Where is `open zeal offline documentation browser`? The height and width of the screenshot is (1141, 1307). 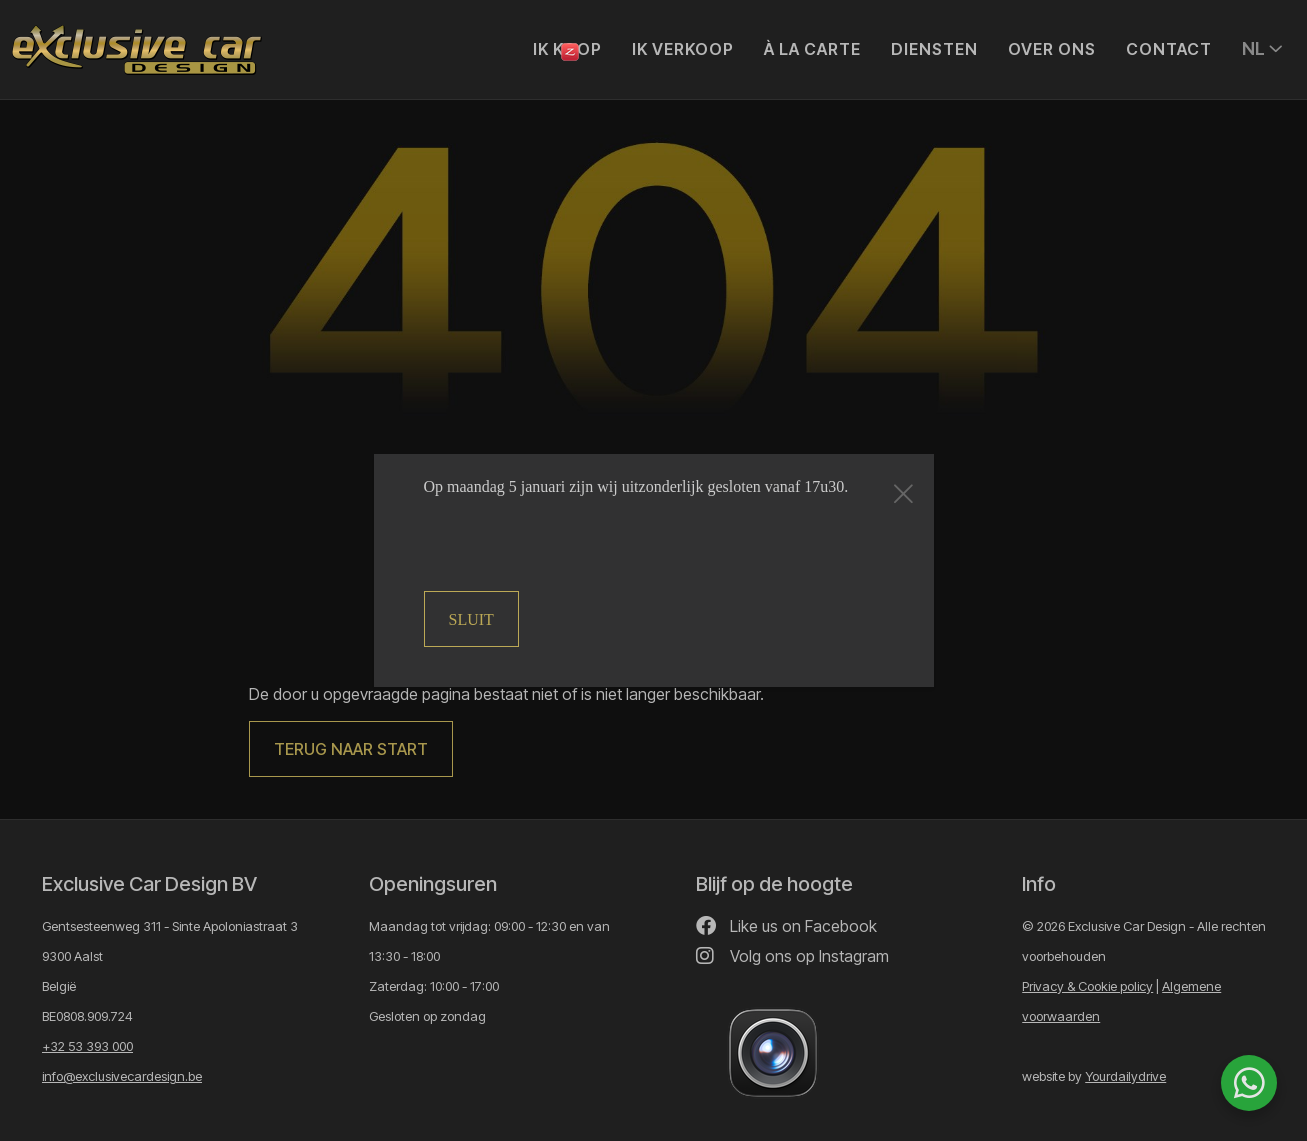
open zeal offline documentation browser is located at coordinates (570, 52).